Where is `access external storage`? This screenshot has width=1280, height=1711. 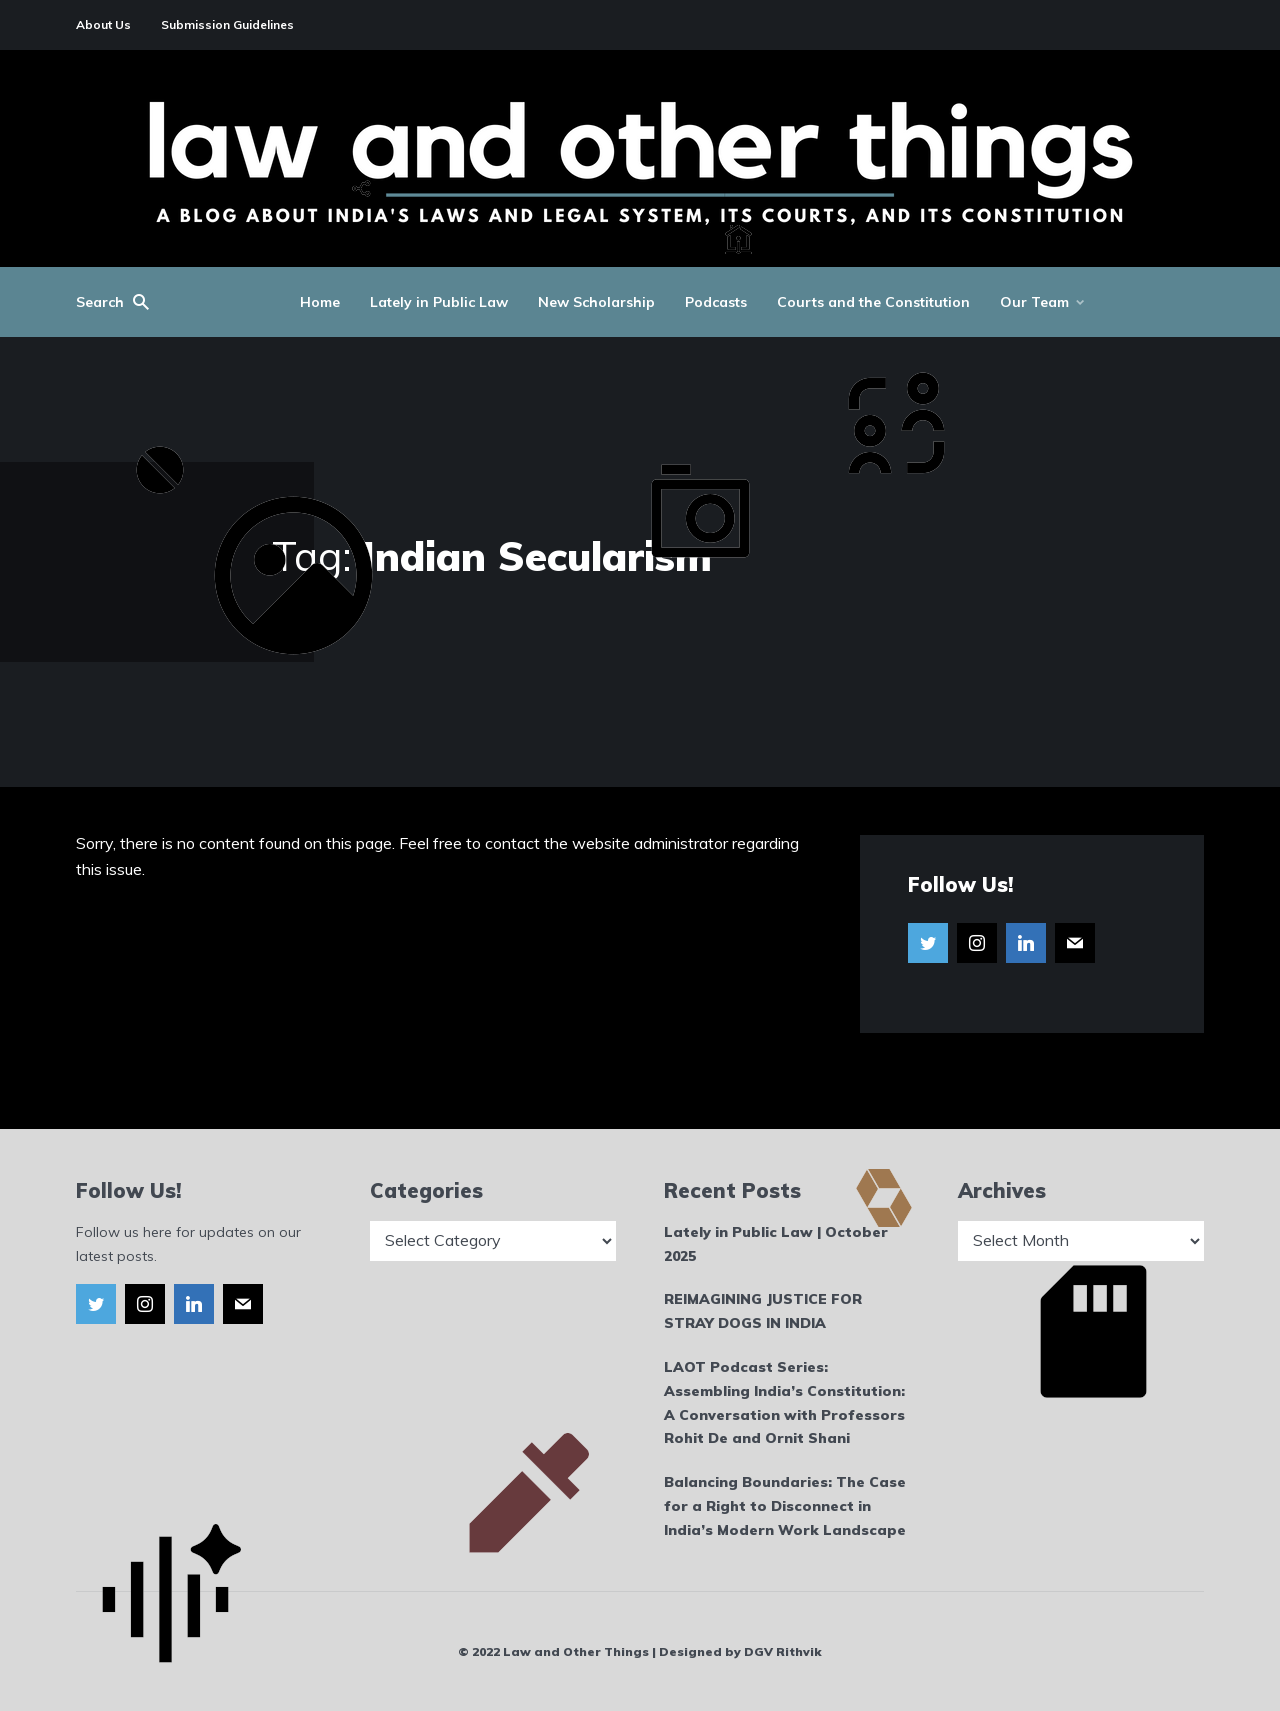
access external storage is located at coordinates (1093, 1331).